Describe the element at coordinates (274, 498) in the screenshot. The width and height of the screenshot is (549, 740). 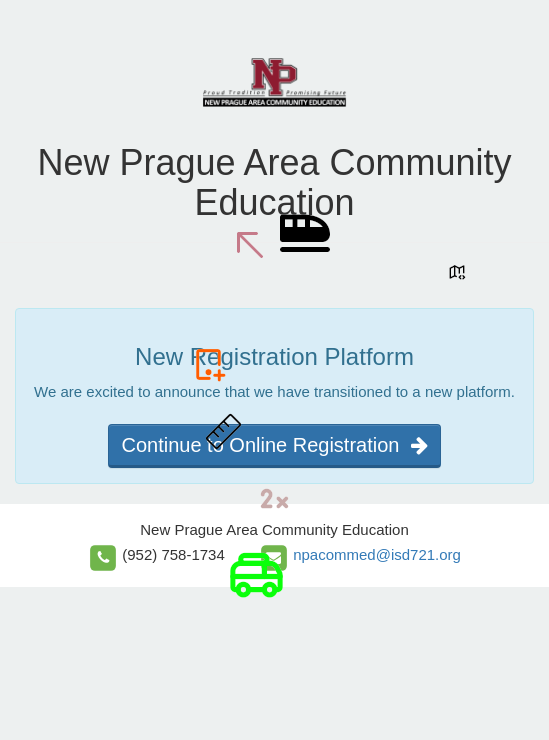
I see `apply 2x multiplier to current value` at that location.